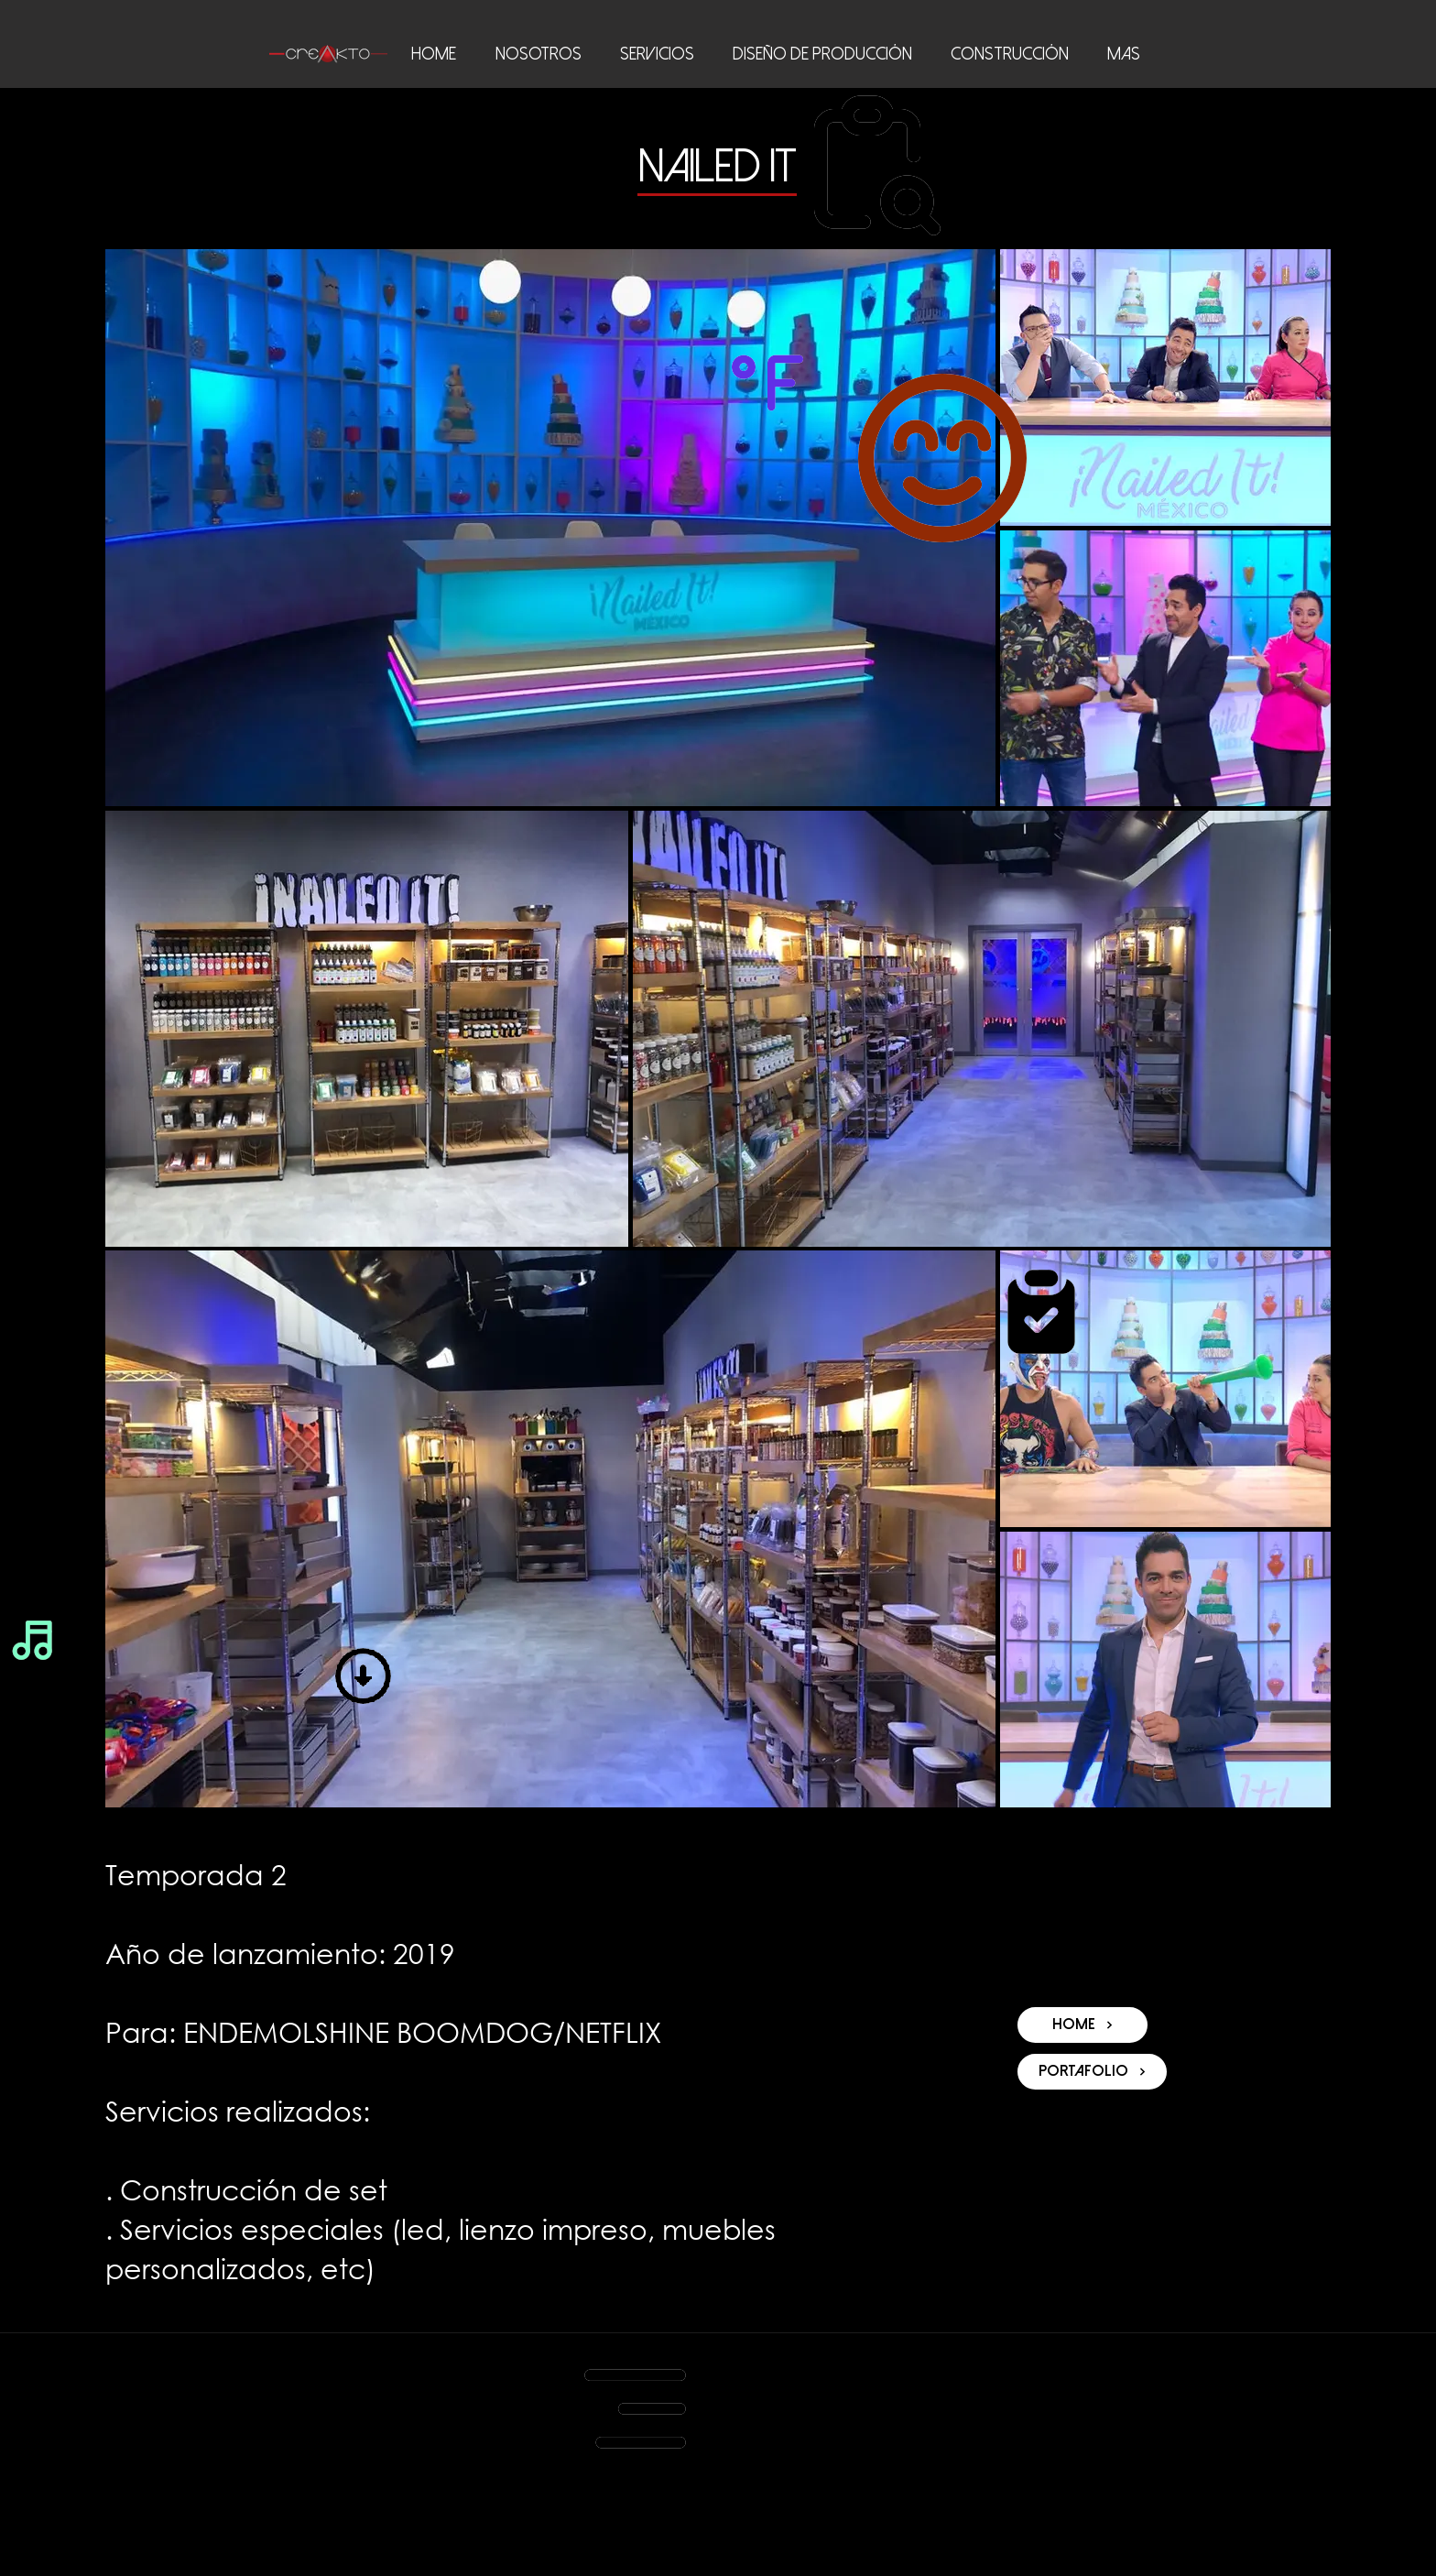  Describe the element at coordinates (363, 1675) in the screenshot. I see `download file or content` at that location.